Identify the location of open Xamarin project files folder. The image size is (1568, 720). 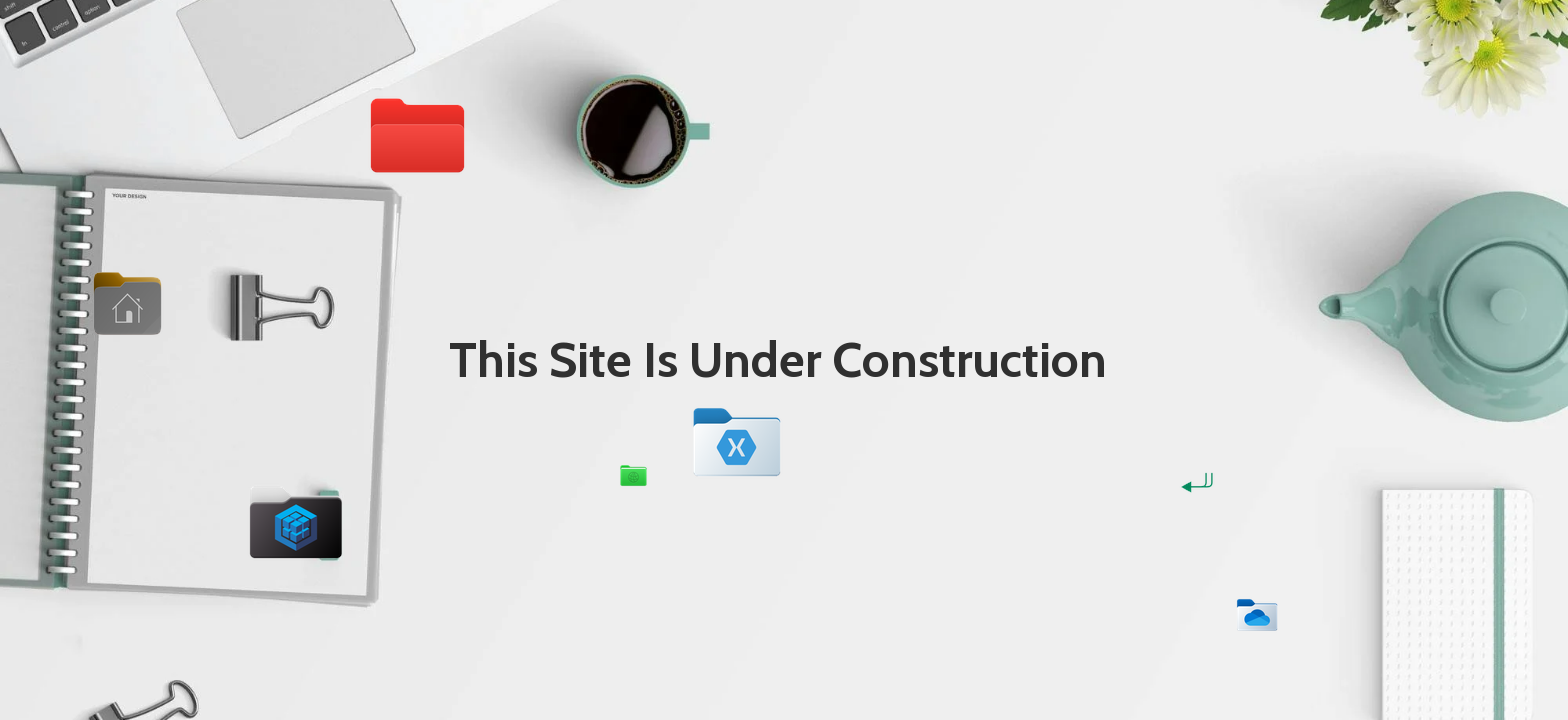
(736, 444).